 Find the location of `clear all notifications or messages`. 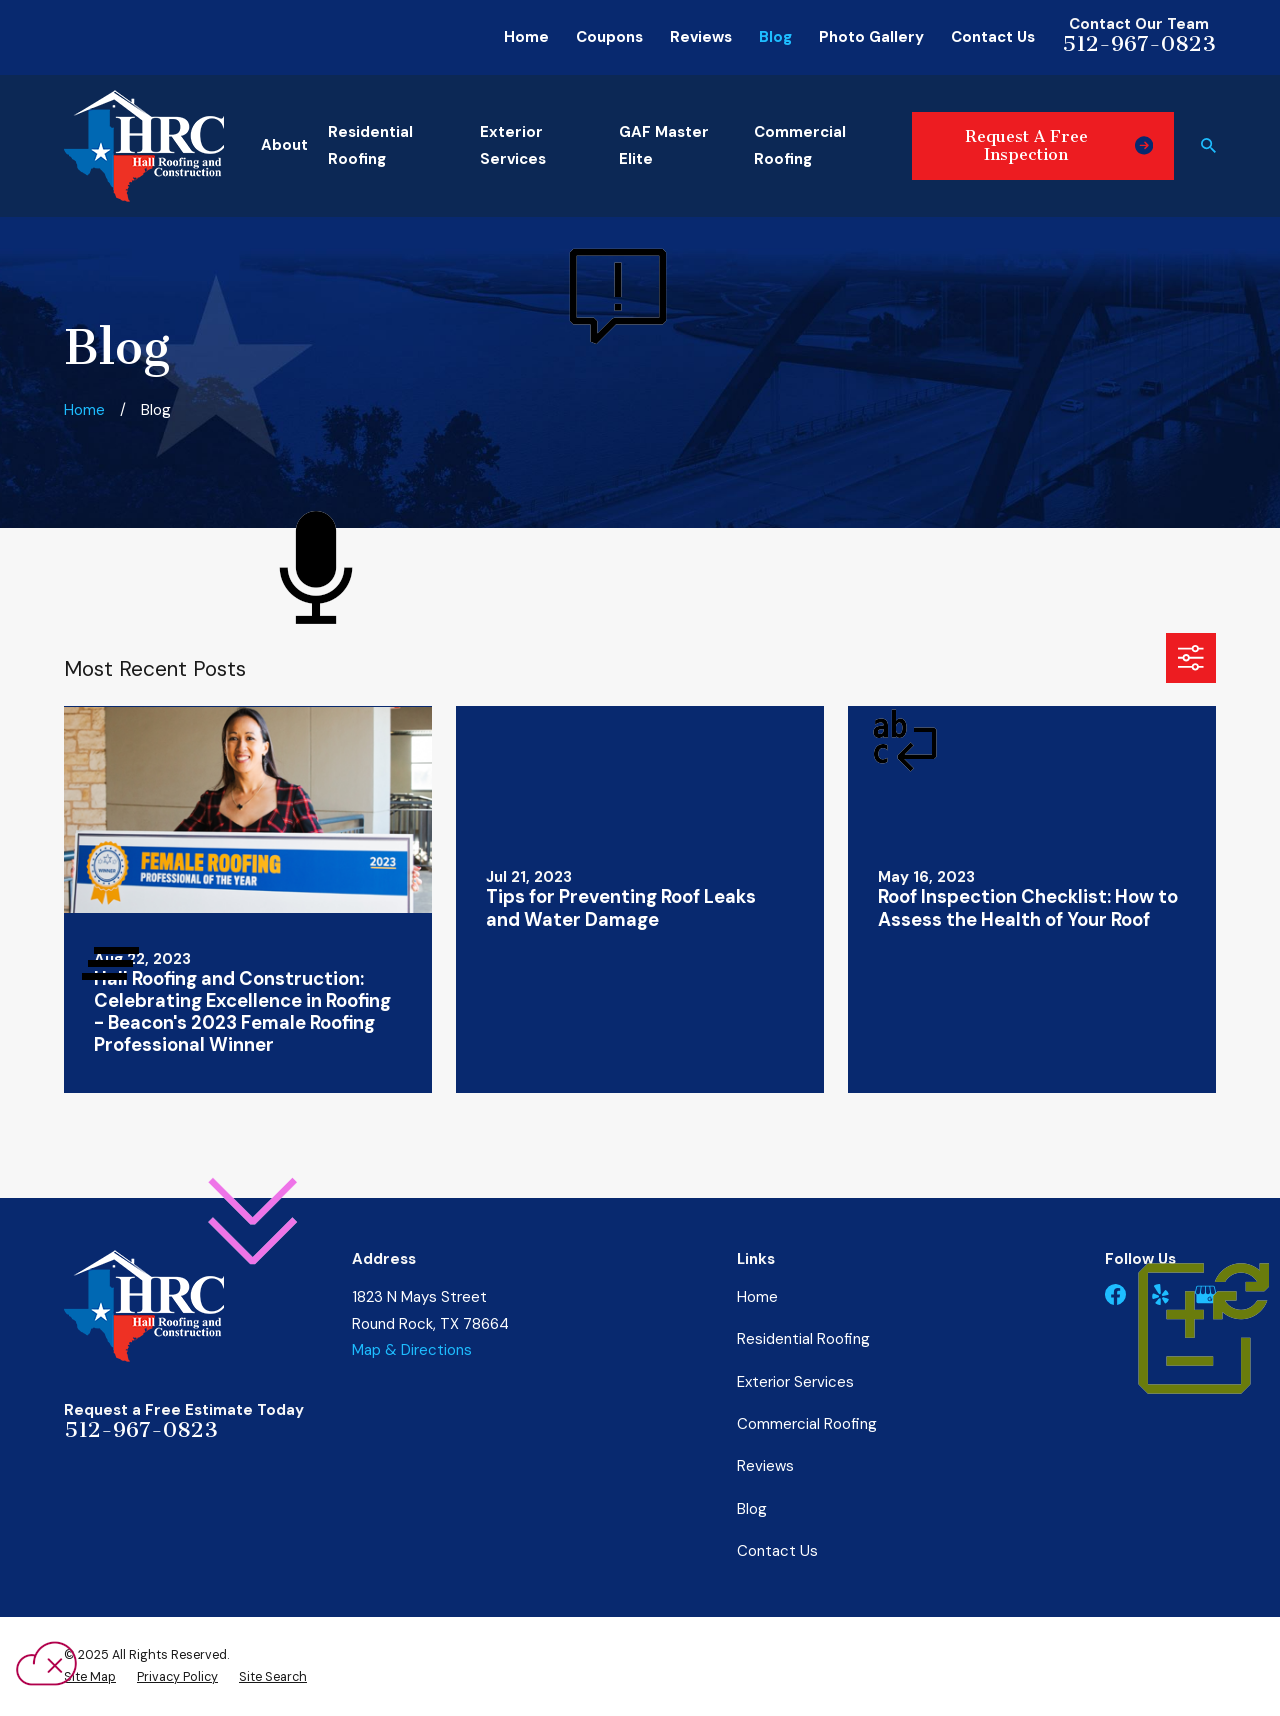

clear all notifications or messages is located at coordinates (110, 963).